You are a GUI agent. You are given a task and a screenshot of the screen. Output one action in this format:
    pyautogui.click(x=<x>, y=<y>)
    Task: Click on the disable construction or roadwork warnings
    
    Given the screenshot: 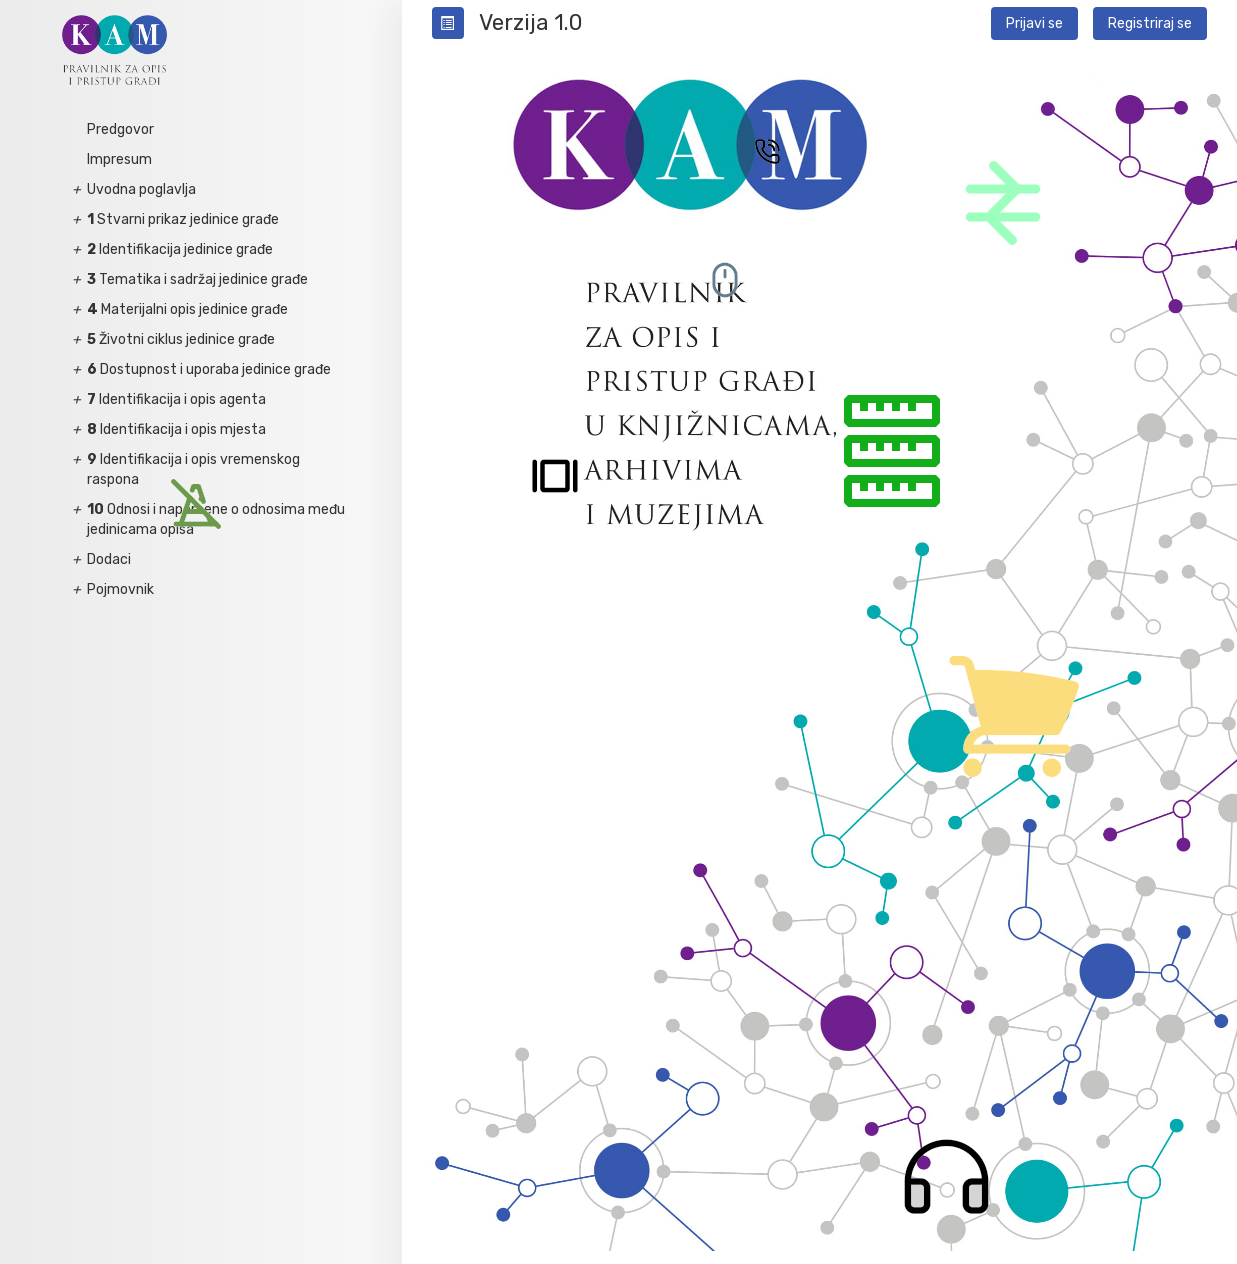 What is the action you would take?
    pyautogui.click(x=196, y=504)
    